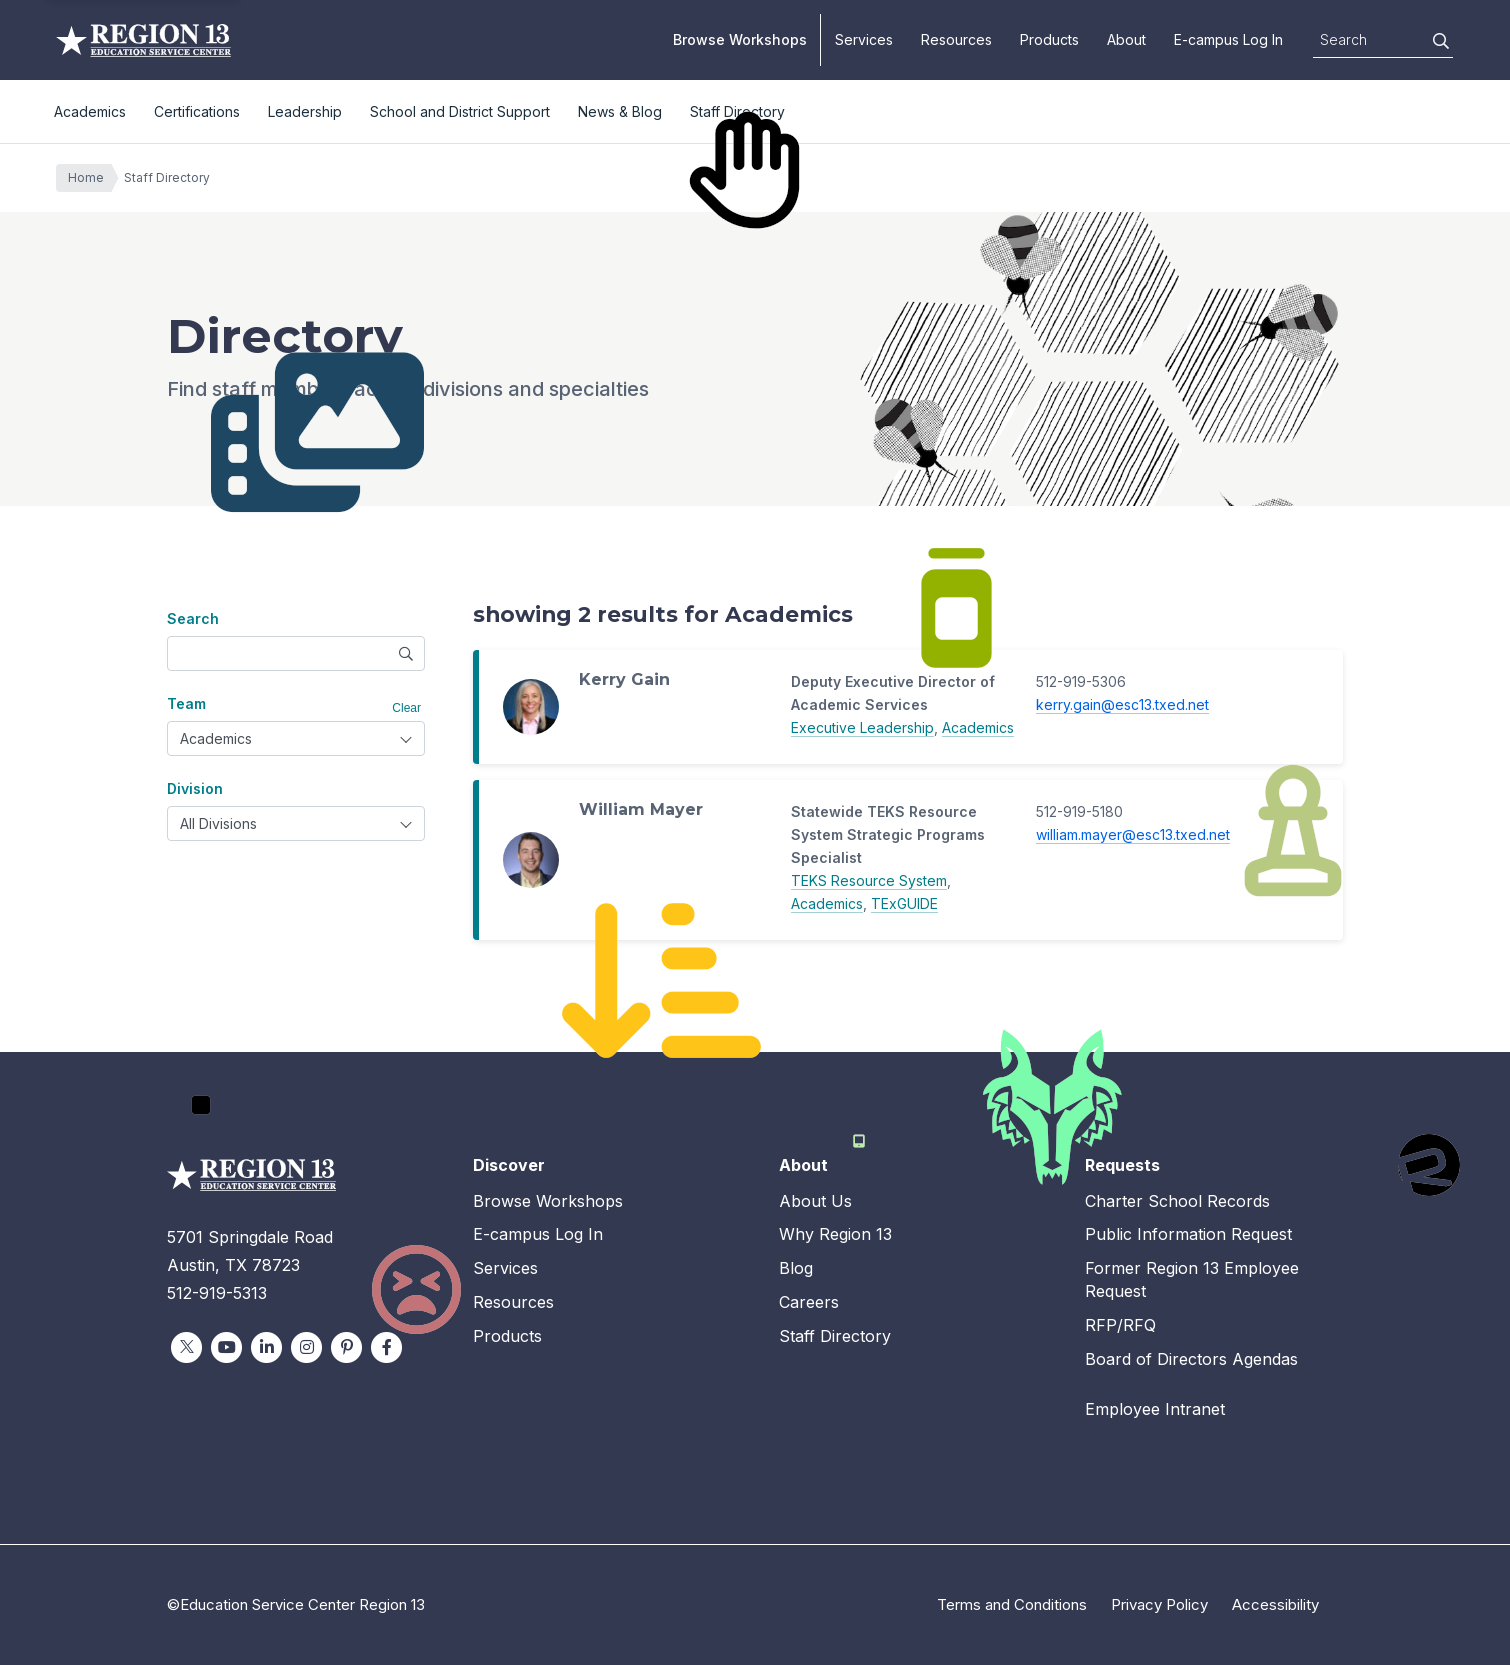  I want to click on sort items in ascending order, so click(661, 980).